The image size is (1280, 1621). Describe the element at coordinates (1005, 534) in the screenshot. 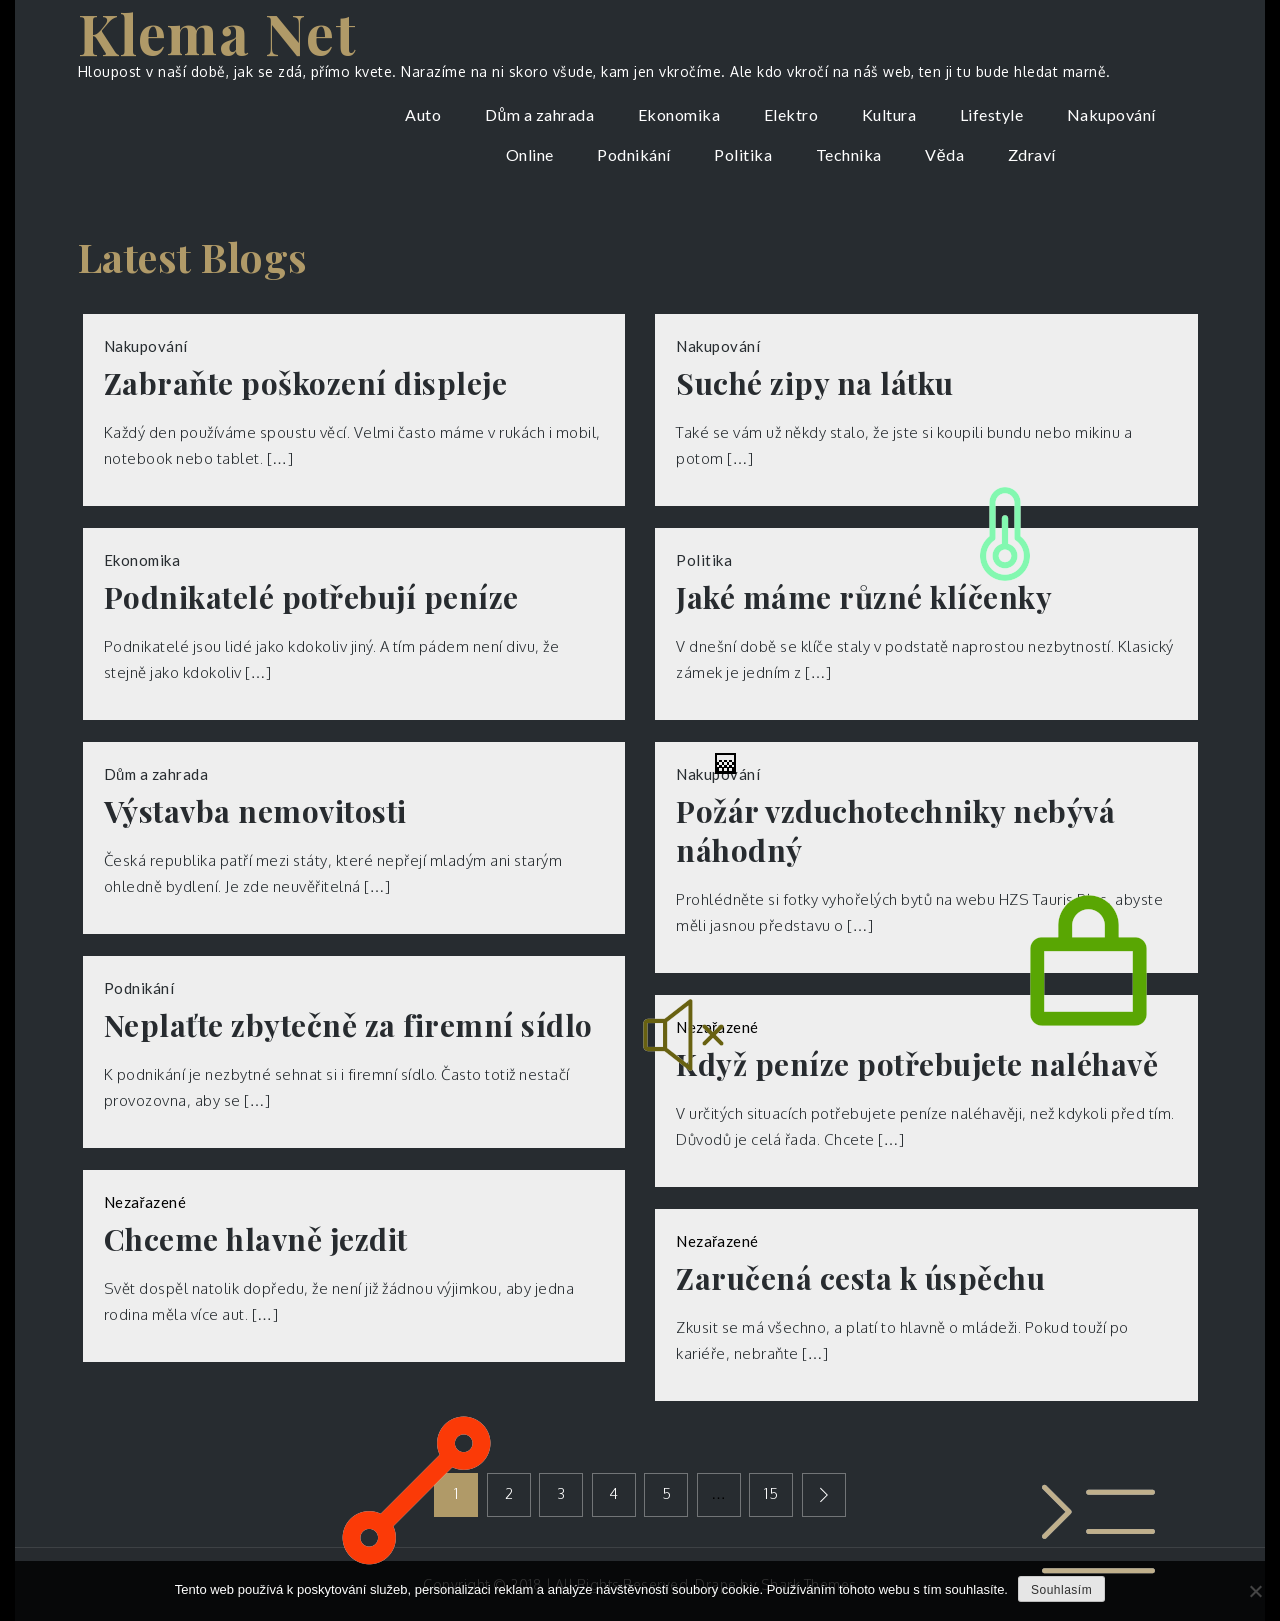

I see `view current temperature` at that location.